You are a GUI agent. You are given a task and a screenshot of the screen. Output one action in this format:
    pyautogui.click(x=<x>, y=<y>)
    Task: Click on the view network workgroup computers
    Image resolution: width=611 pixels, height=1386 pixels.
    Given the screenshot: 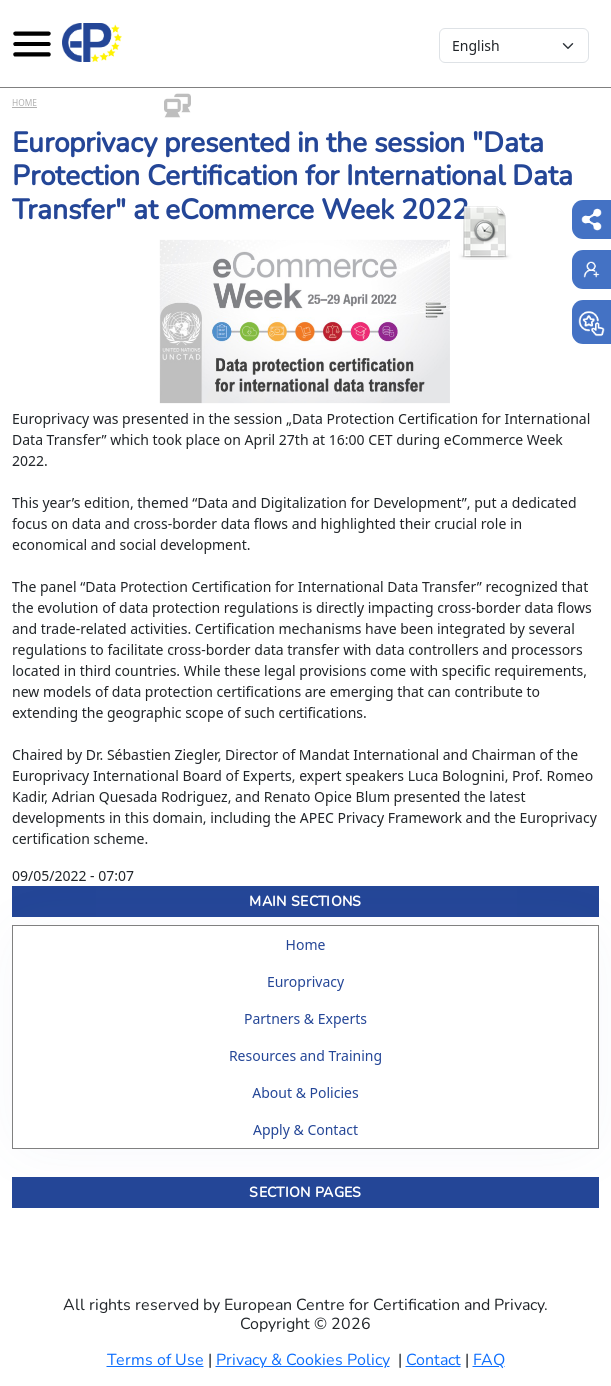 What is the action you would take?
    pyautogui.click(x=177, y=105)
    